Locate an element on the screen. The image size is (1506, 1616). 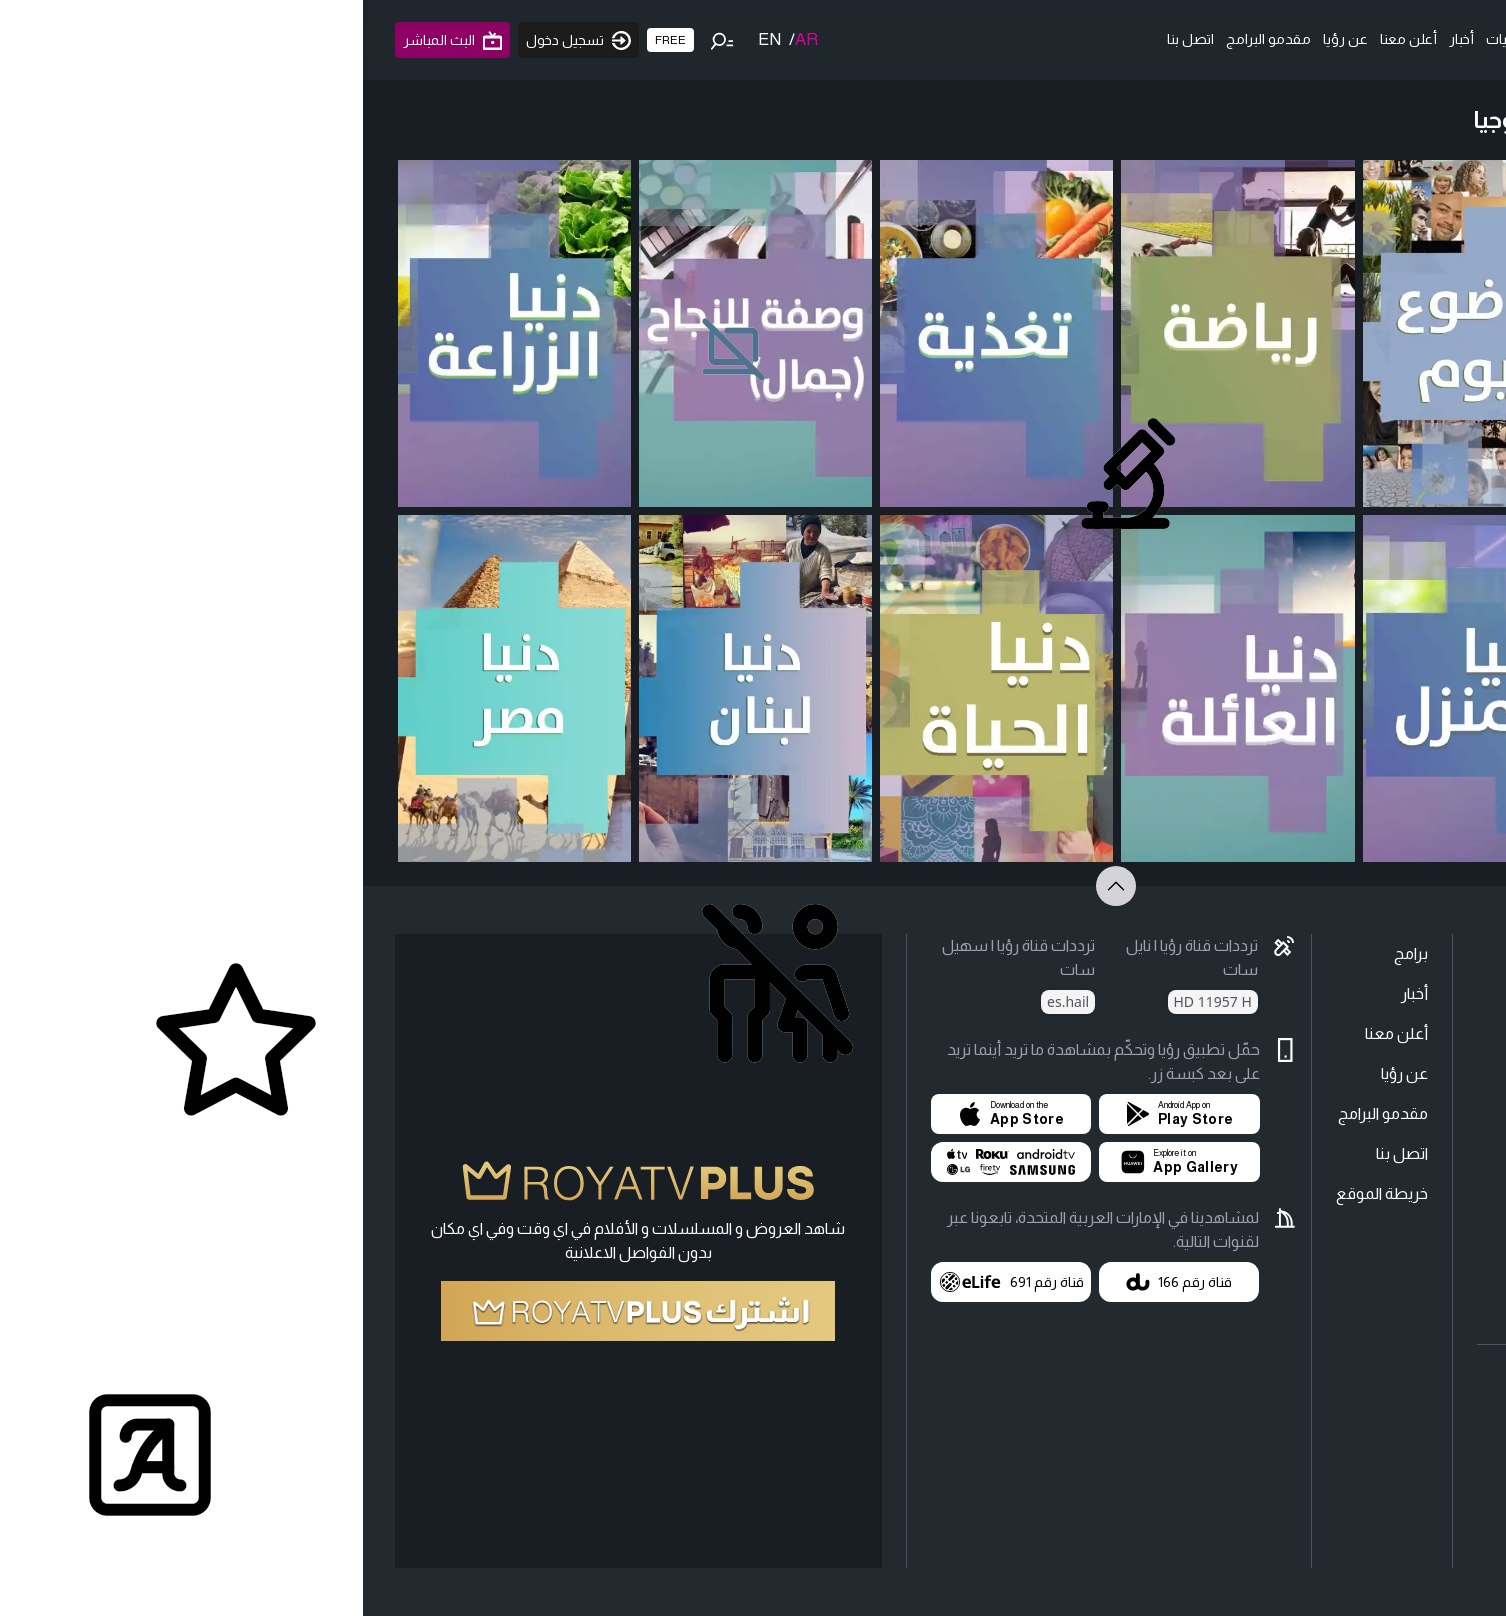
laptop device is offline or disconnected is located at coordinates (733, 349).